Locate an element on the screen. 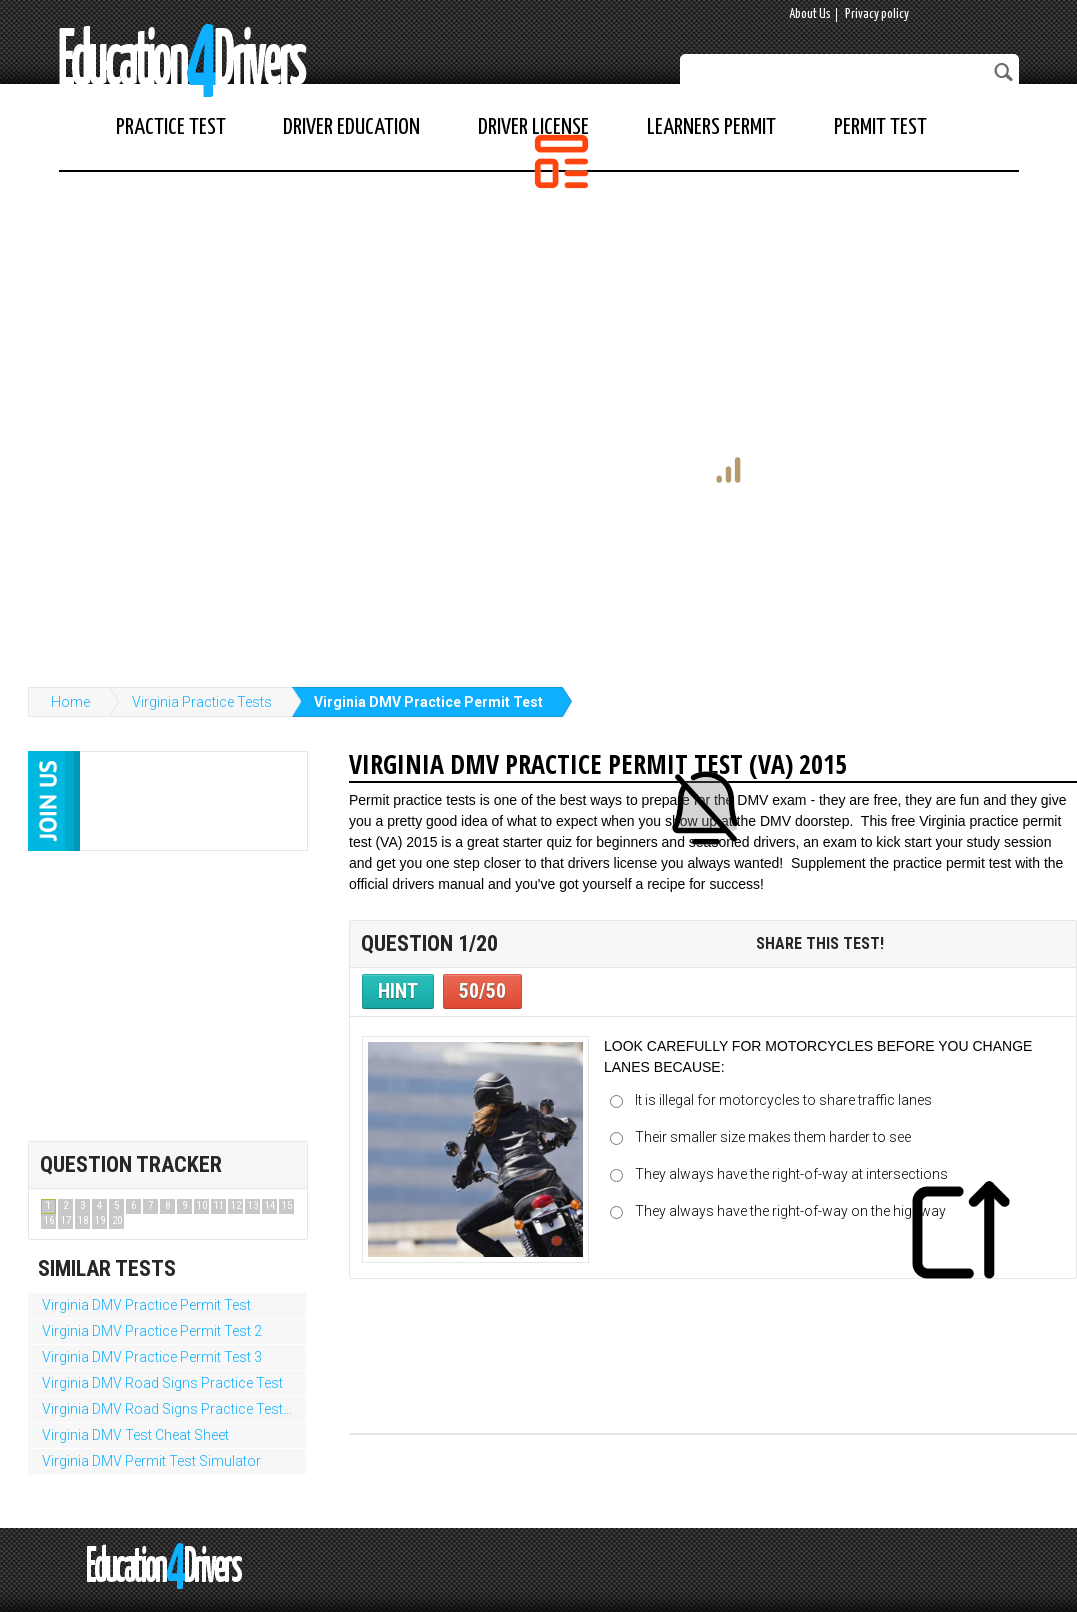 This screenshot has width=1077, height=1612. access page or document templates is located at coordinates (561, 161).